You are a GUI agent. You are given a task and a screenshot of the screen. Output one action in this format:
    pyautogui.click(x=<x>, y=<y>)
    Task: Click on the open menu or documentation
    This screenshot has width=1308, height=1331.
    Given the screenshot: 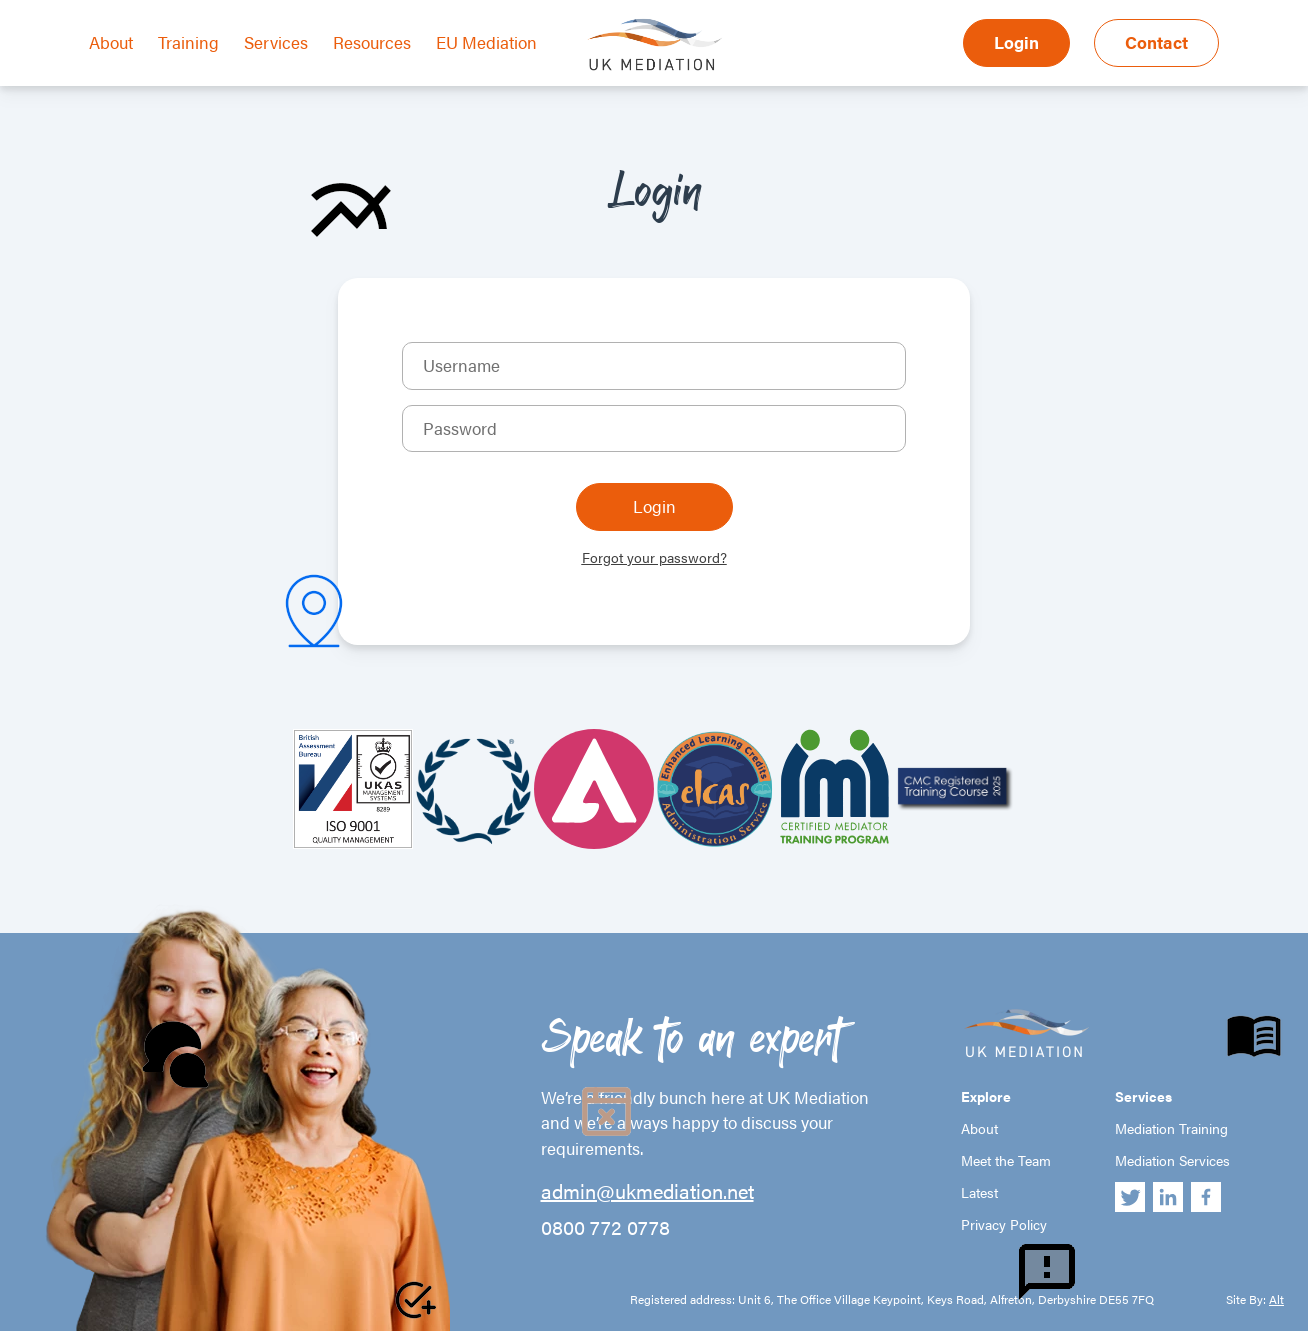 What is the action you would take?
    pyautogui.click(x=1254, y=1034)
    